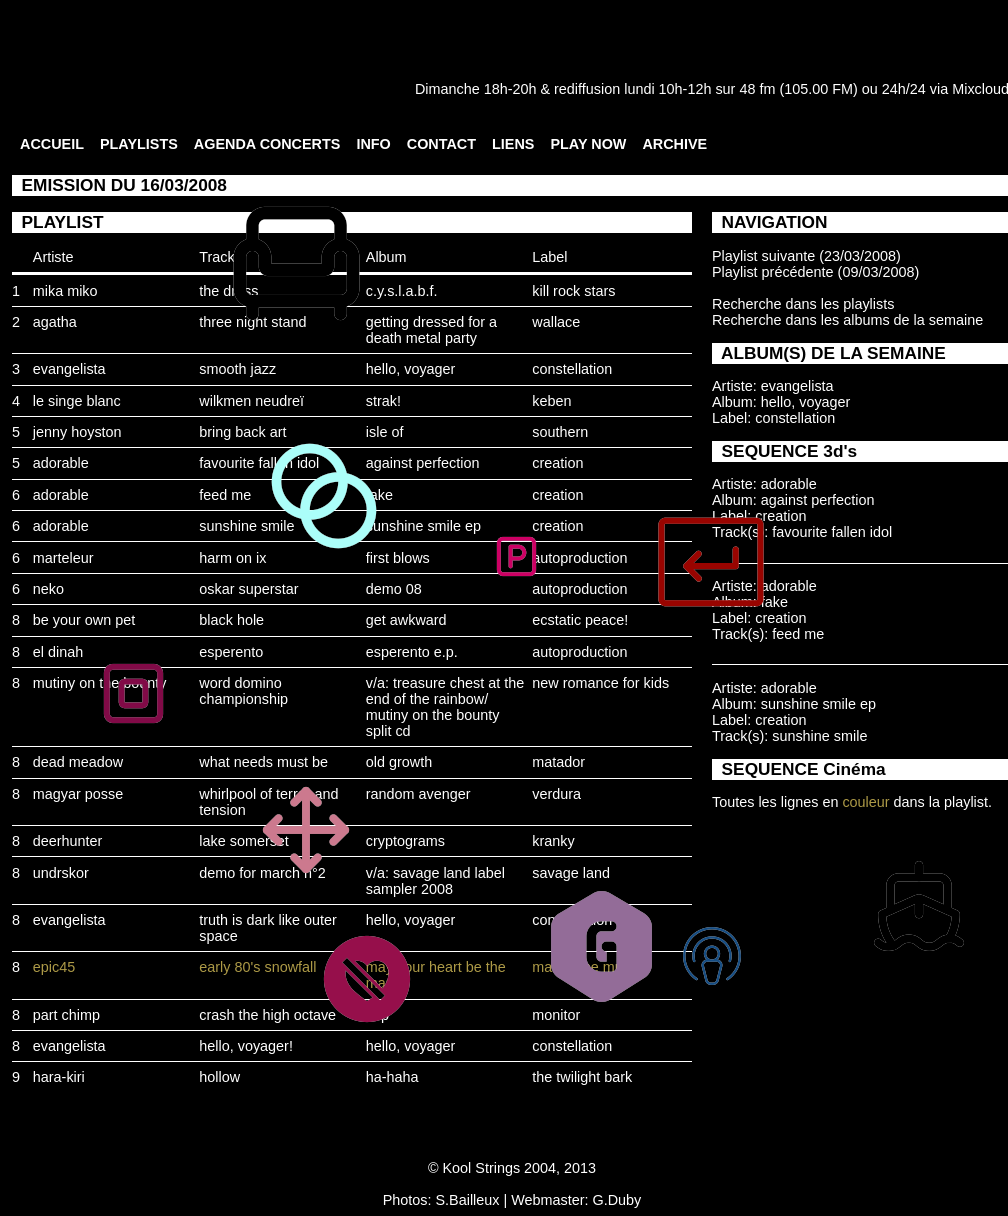  What do you see at coordinates (601, 946) in the screenshot?
I see `google or g-suite related service` at bounding box center [601, 946].